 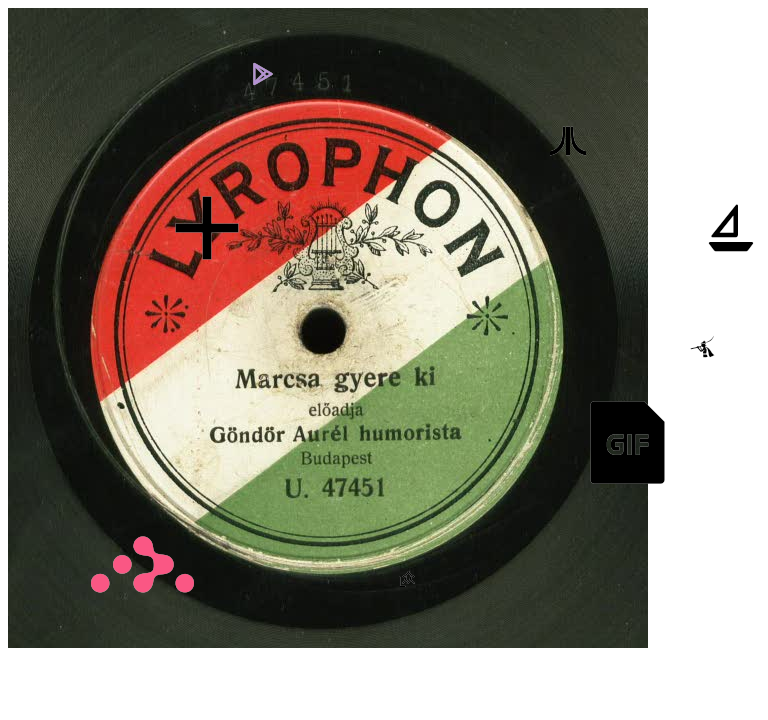 I want to click on attach a GIF file, so click(x=627, y=442).